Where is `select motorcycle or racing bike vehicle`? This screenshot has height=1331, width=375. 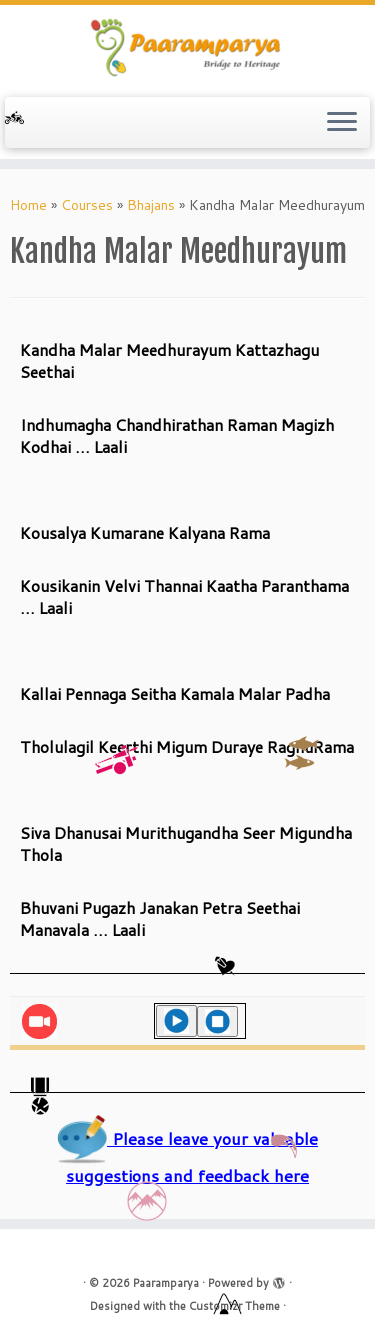 select motorcycle or racing bike vehicle is located at coordinates (14, 117).